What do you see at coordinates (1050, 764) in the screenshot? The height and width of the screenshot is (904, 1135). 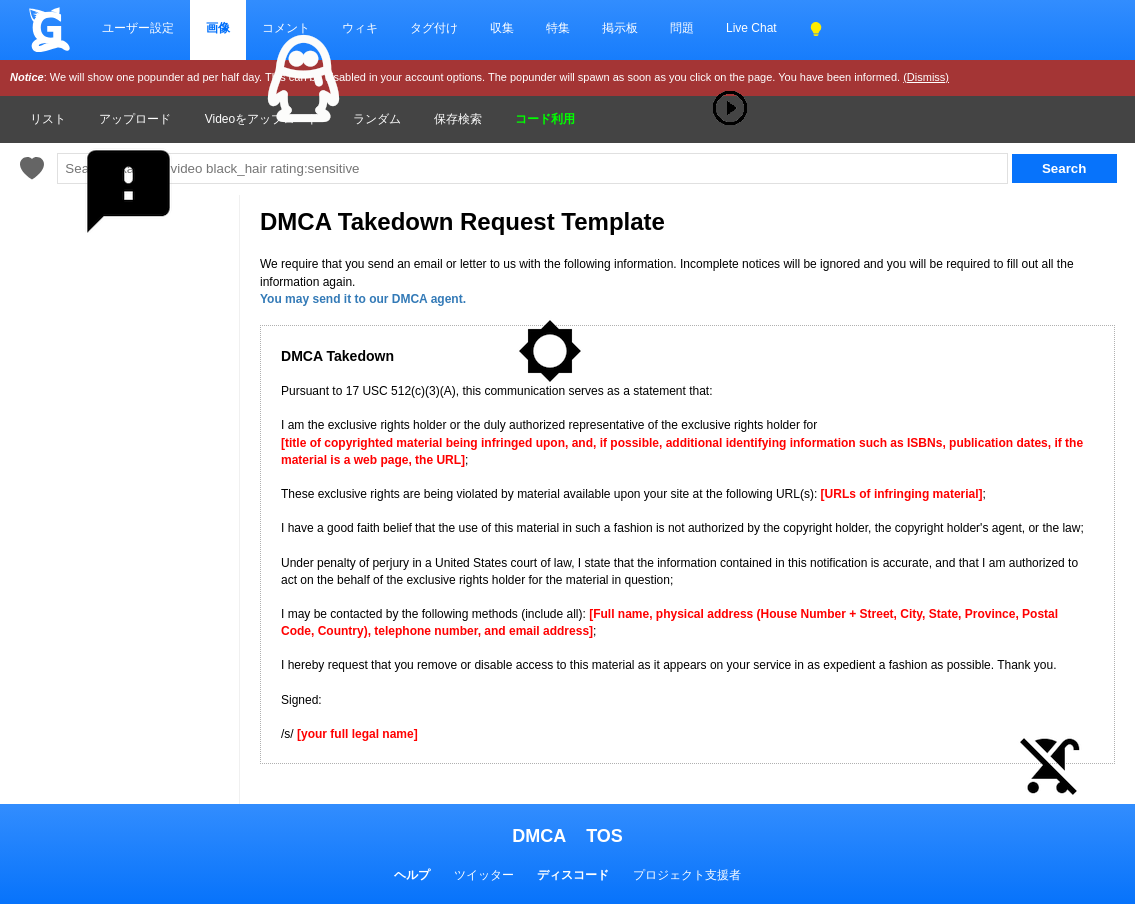 I see `indicates strollers are not permitted in this area` at bounding box center [1050, 764].